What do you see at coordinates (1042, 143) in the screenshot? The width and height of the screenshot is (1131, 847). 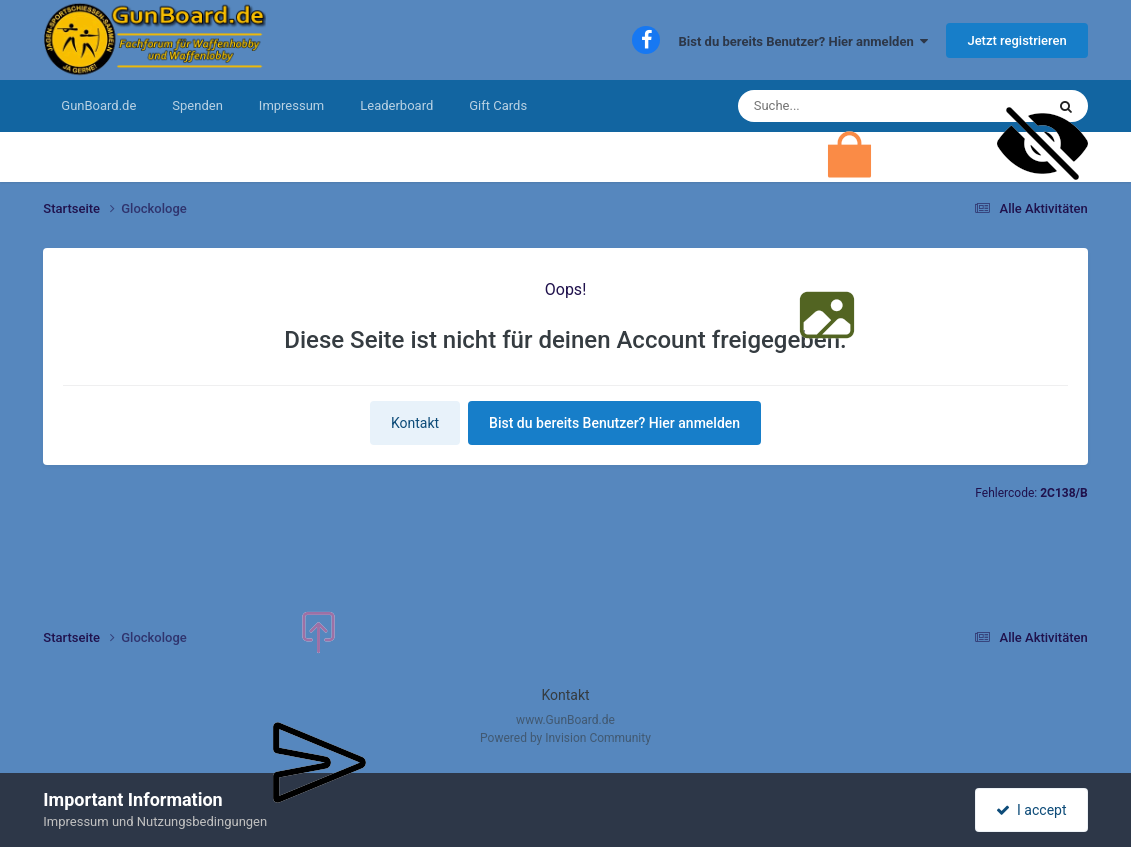 I see `hide password or sensitive content` at bounding box center [1042, 143].